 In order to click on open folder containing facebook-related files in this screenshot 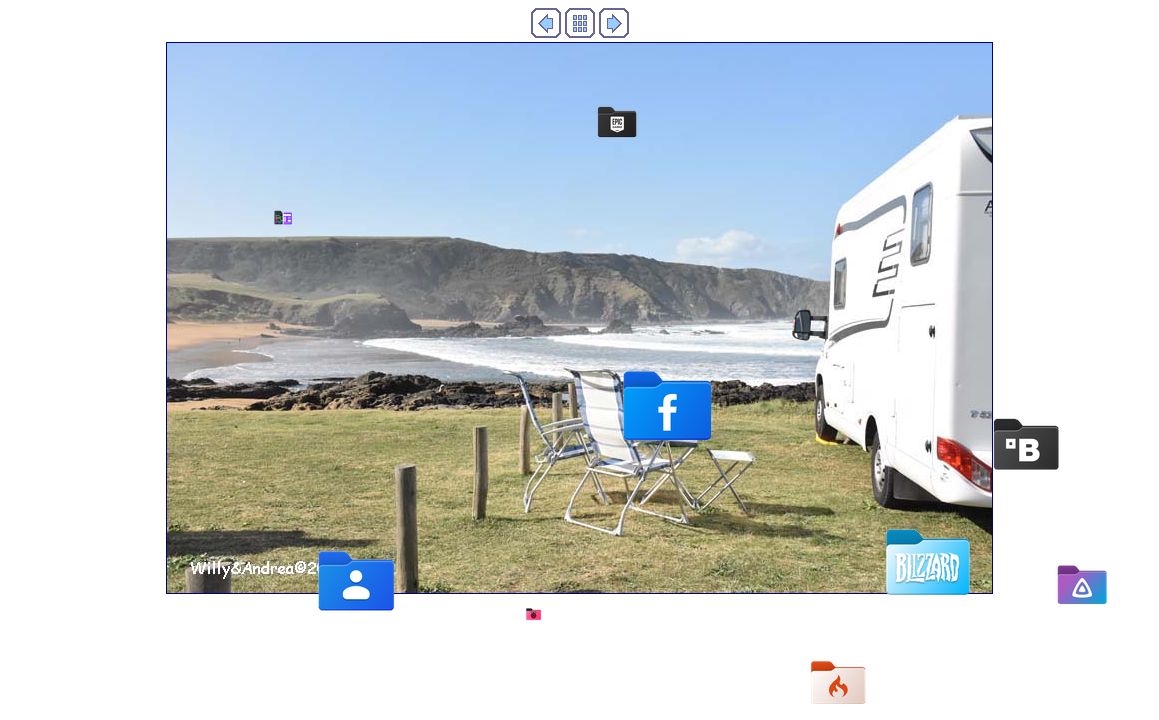, I will do `click(667, 408)`.